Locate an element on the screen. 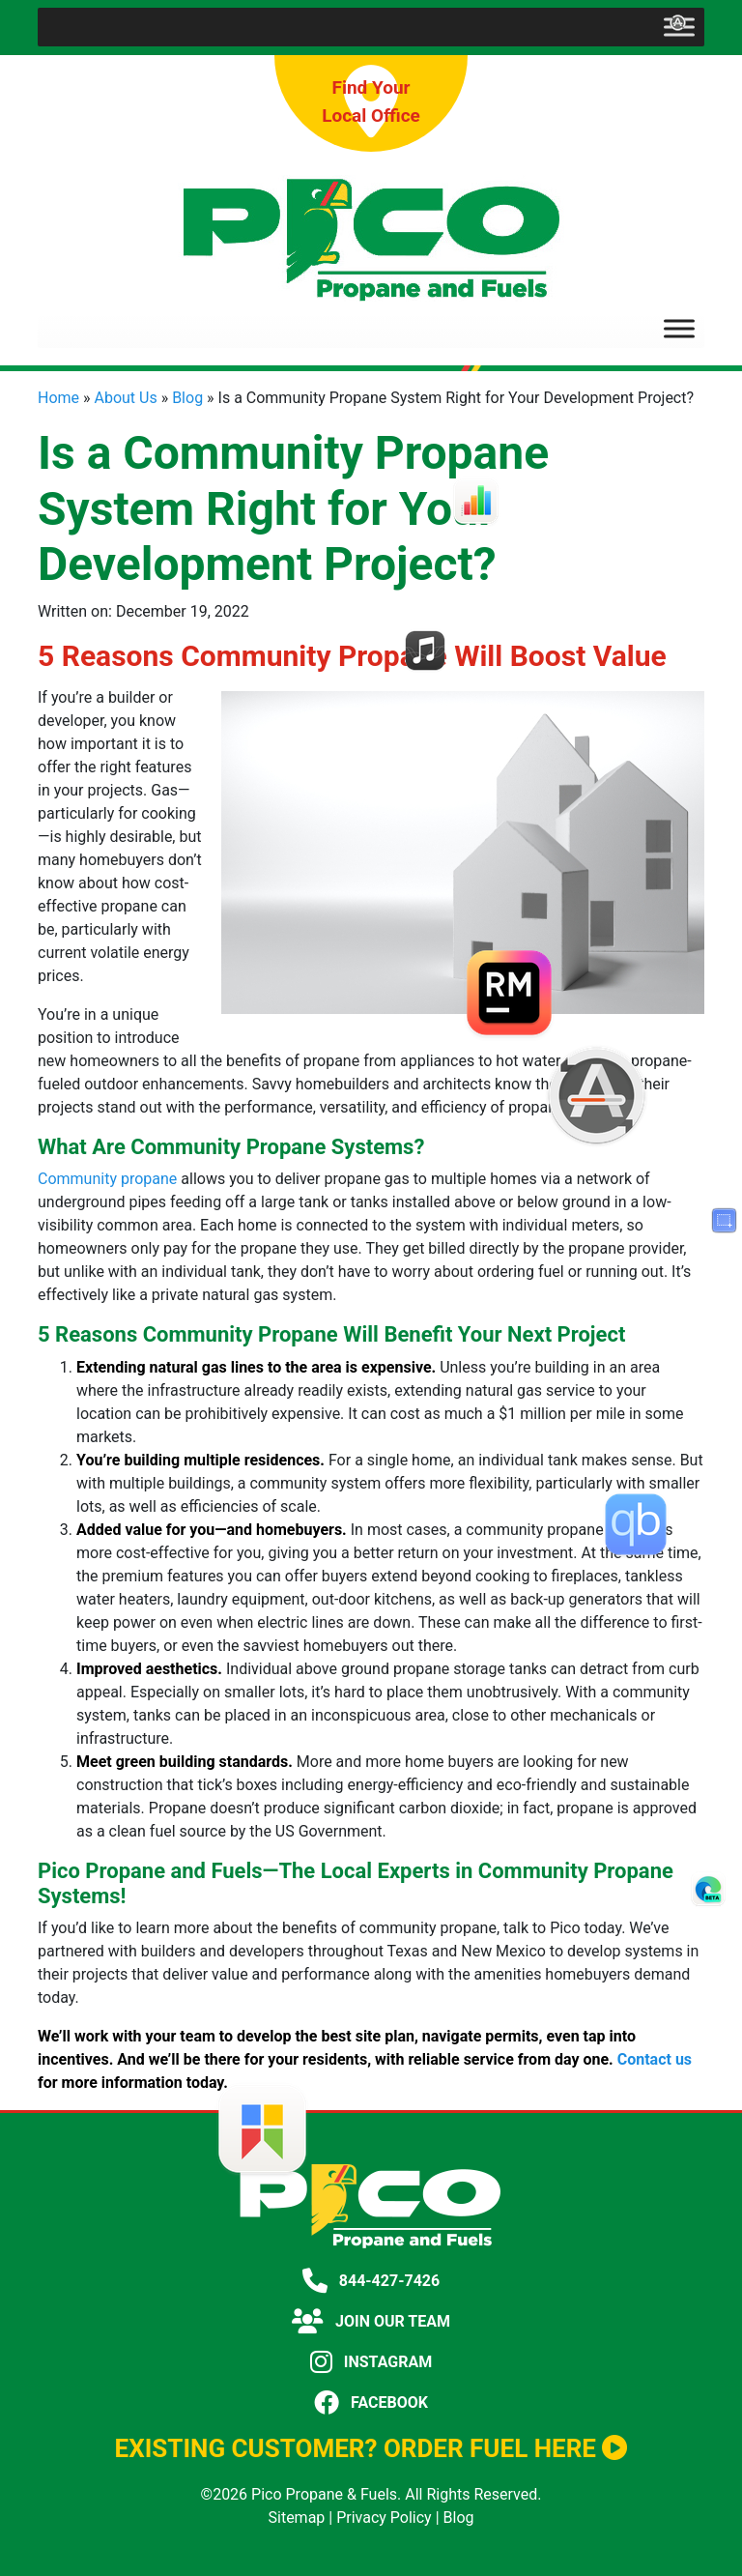 The image size is (742, 2576). open the software update manager is located at coordinates (677, 22).